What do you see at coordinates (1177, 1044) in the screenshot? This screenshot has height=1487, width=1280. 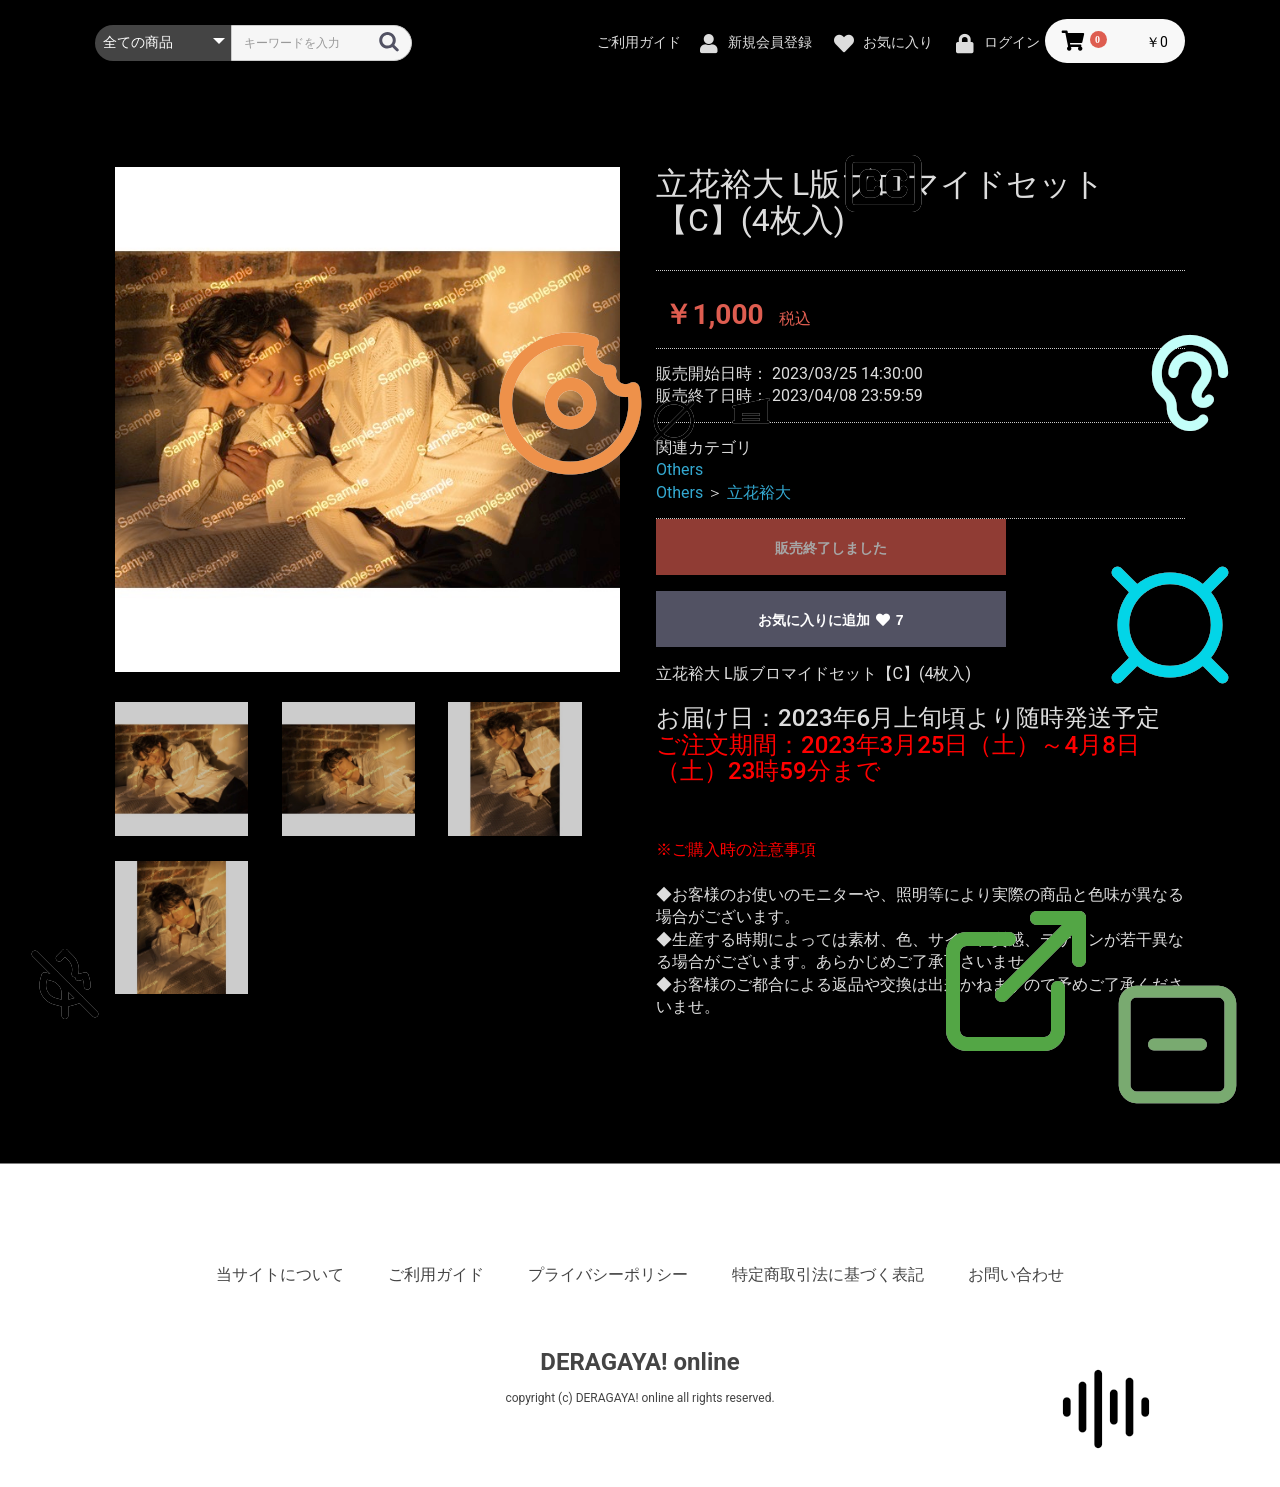 I see `remove an item from a list or selection` at bounding box center [1177, 1044].